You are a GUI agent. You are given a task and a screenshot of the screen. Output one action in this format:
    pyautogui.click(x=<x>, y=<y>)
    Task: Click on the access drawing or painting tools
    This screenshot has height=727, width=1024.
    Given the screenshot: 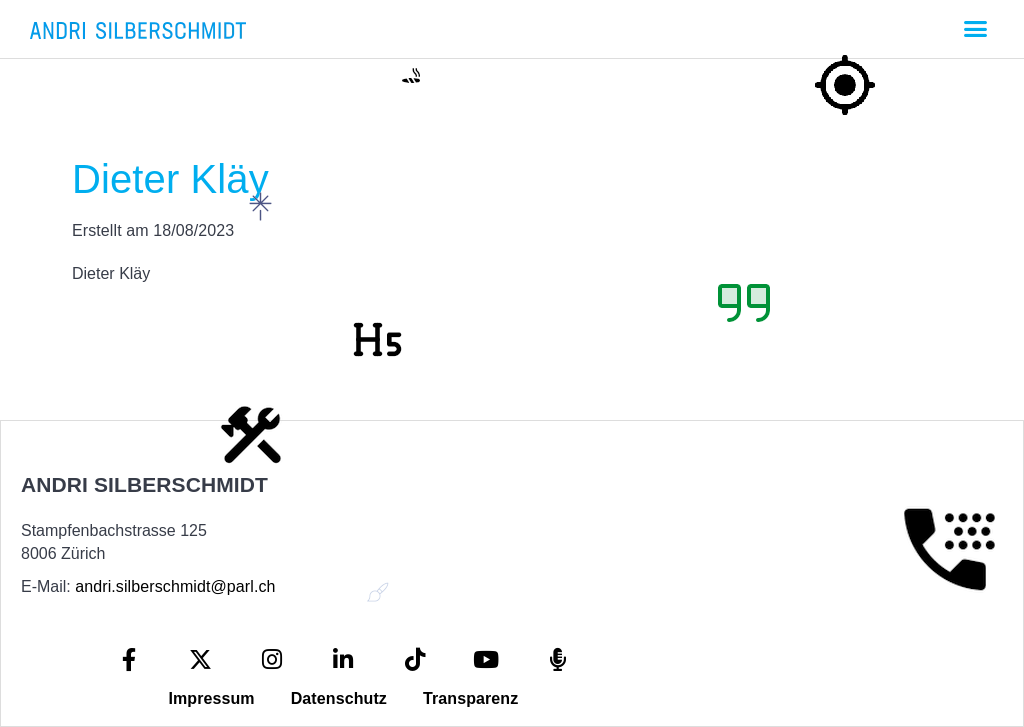 What is the action you would take?
    pyautogui.click(x=378, y=592)
    